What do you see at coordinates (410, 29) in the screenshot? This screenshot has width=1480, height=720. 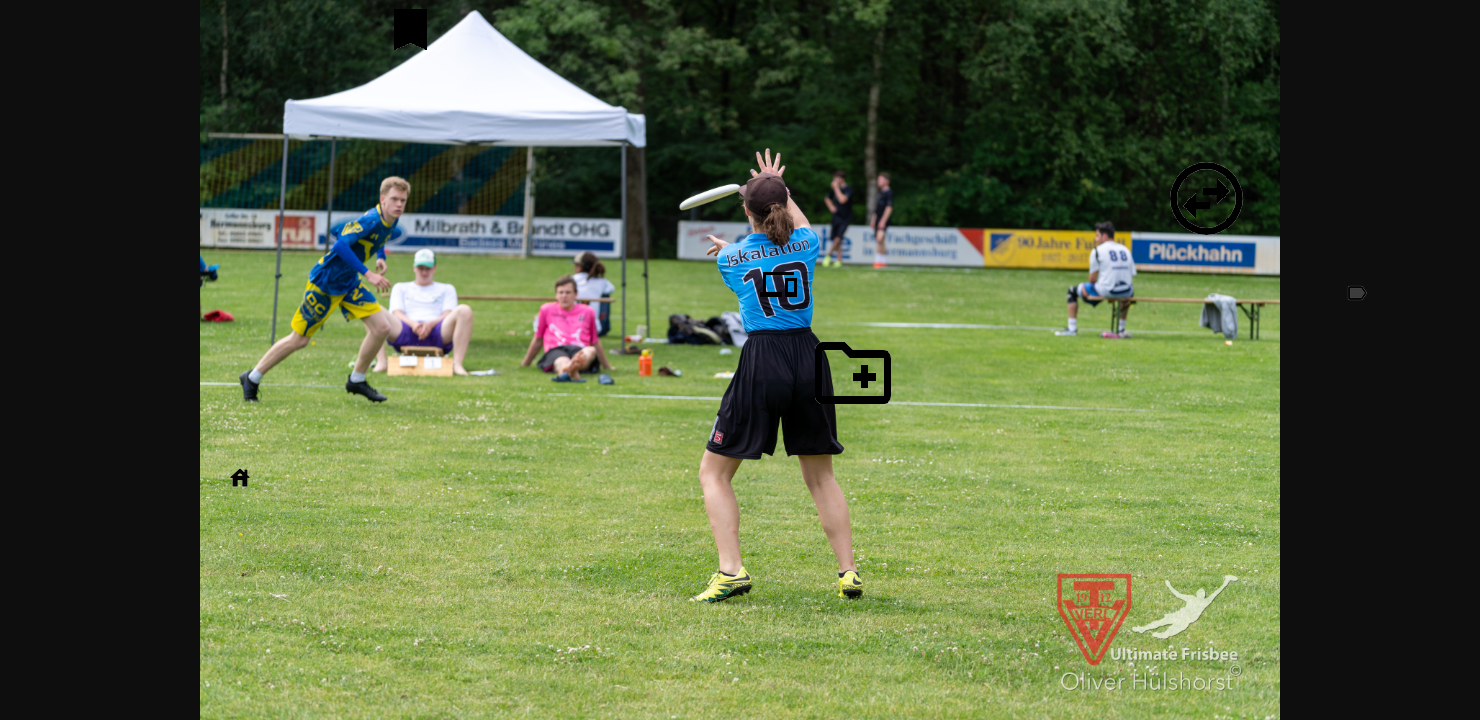 I see `bookmark this item` at bounding box center [410, 29].